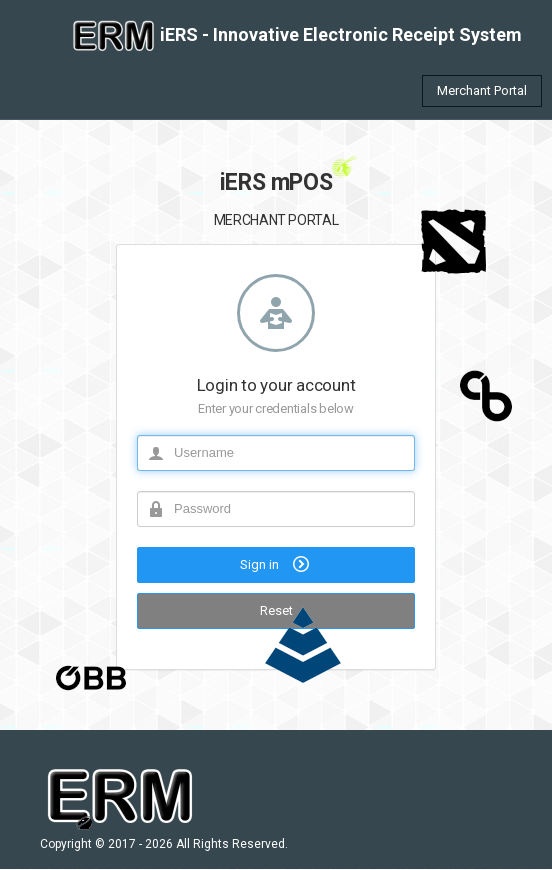 Image resolution: width=552 pixels, height=870 pixels. I want to click on navigate to ÖBB austrian railway services, so click(91, 678).